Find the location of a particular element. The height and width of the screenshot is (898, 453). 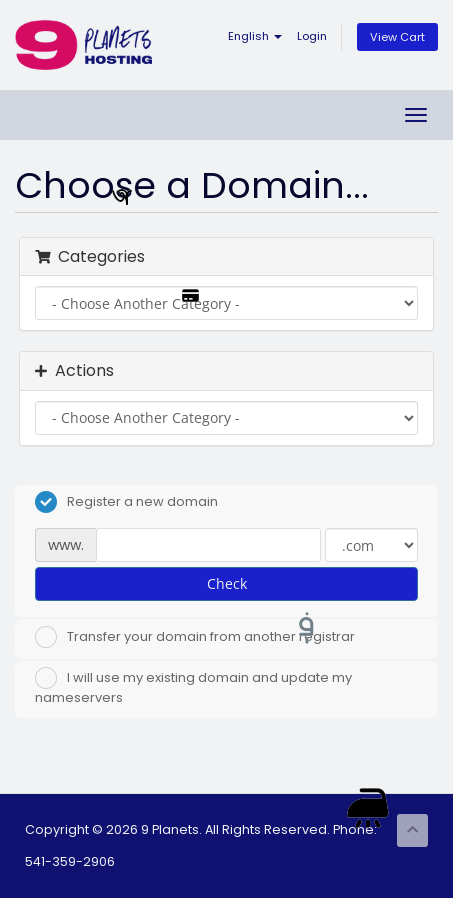

manage your payment methods is located at coordinates (190, 295).